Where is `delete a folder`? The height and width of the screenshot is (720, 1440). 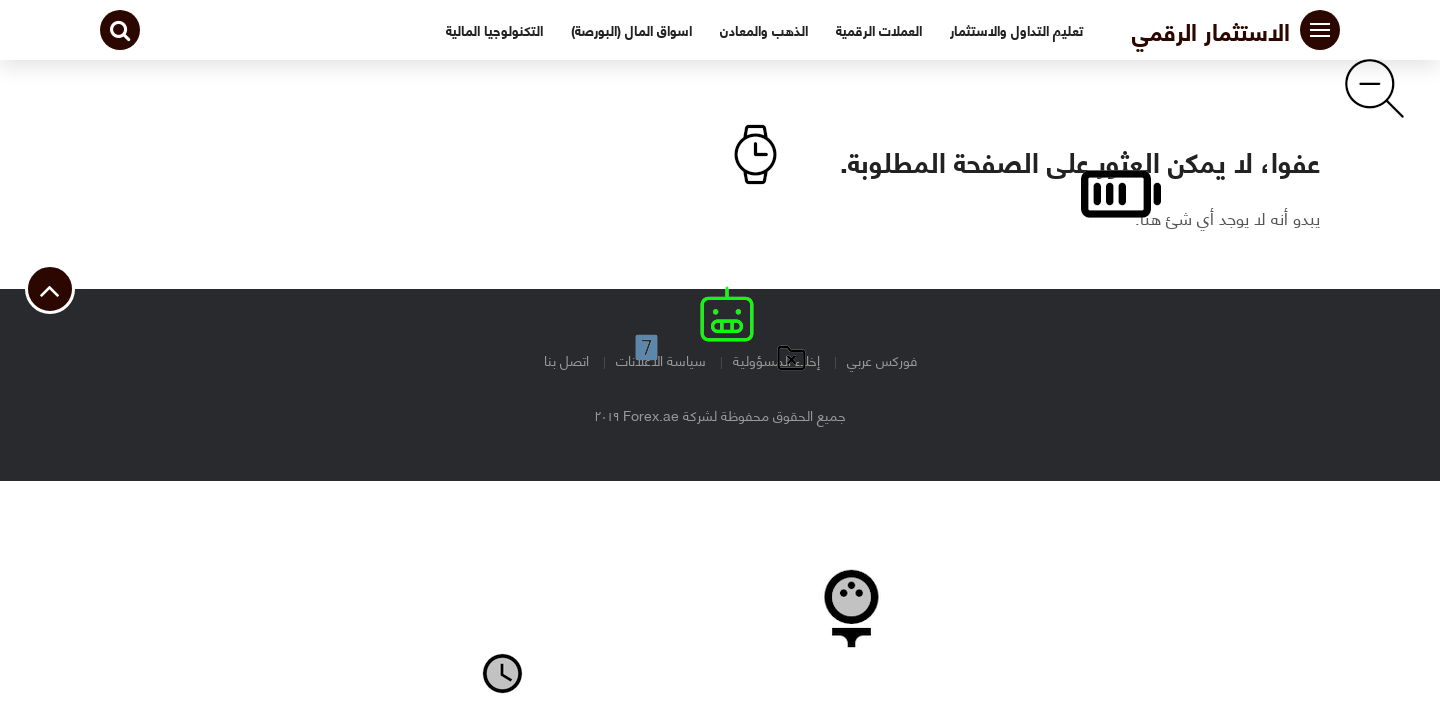
delete a folder is located at coordinates (791, 358).